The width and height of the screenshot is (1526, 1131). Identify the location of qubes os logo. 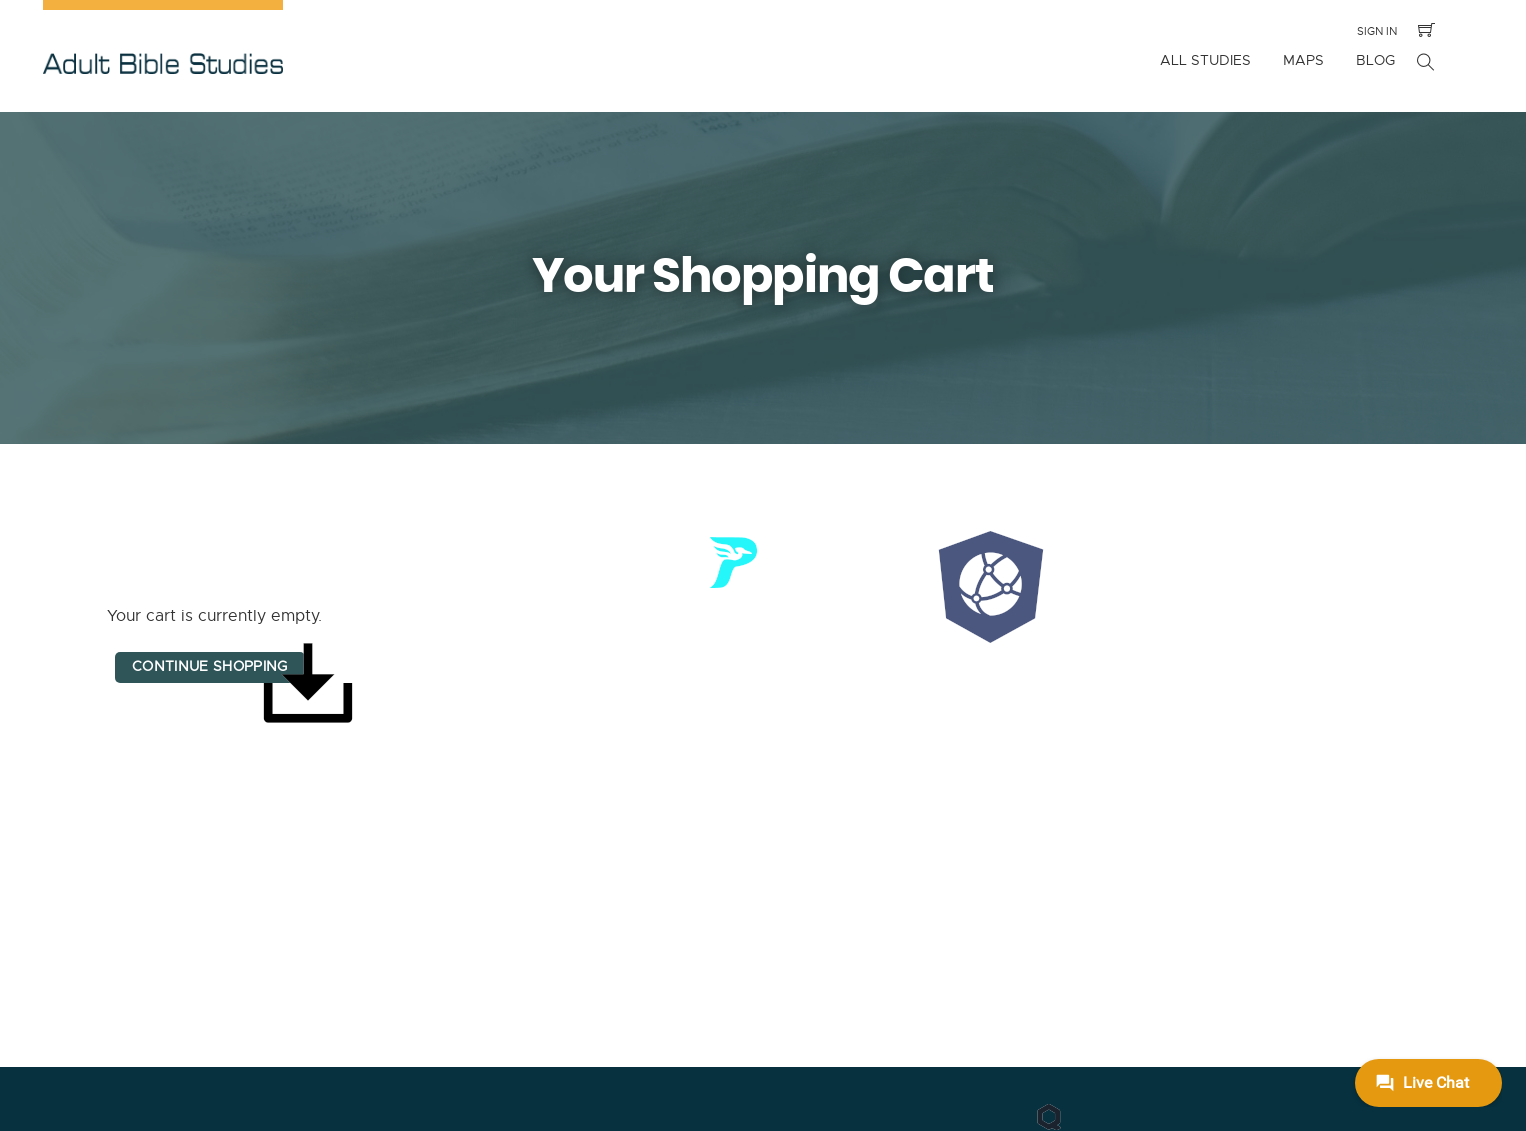
(1049, 1117).